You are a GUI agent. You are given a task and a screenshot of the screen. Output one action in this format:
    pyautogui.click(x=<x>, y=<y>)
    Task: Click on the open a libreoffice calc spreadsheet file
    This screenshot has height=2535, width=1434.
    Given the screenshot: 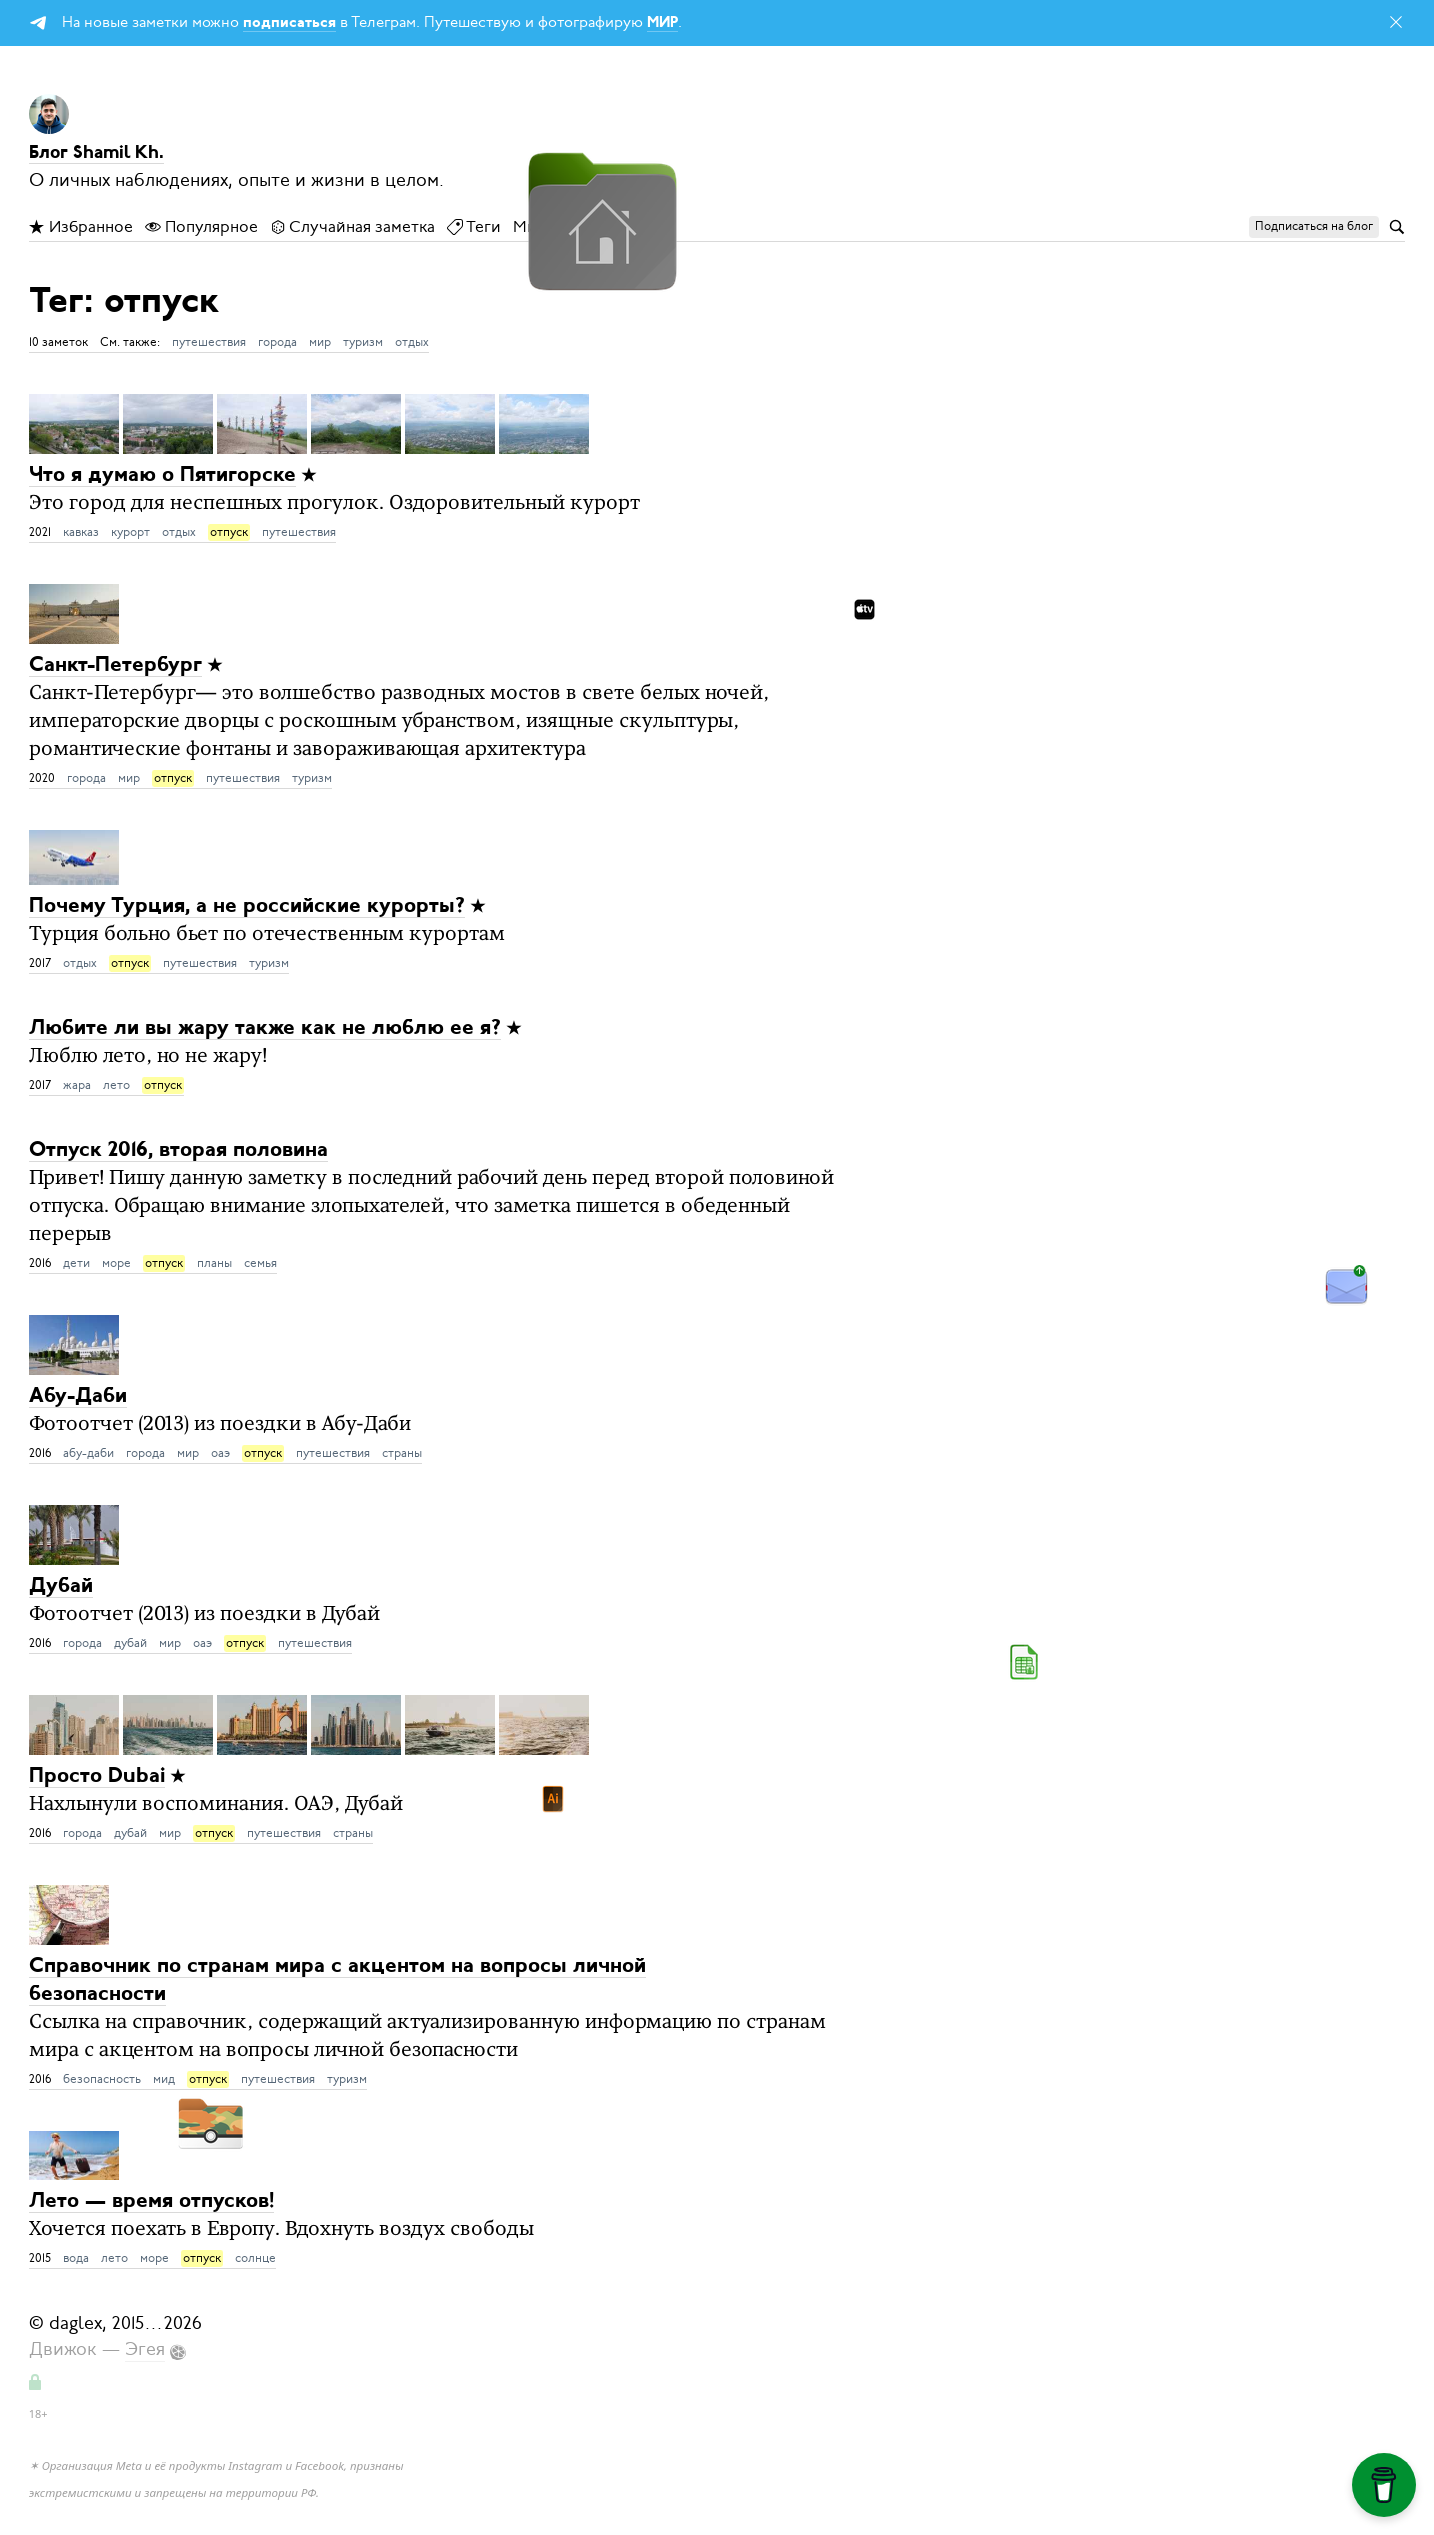 What is the action you would take?
    pyautogui.click(x=1024, y=1662)
    